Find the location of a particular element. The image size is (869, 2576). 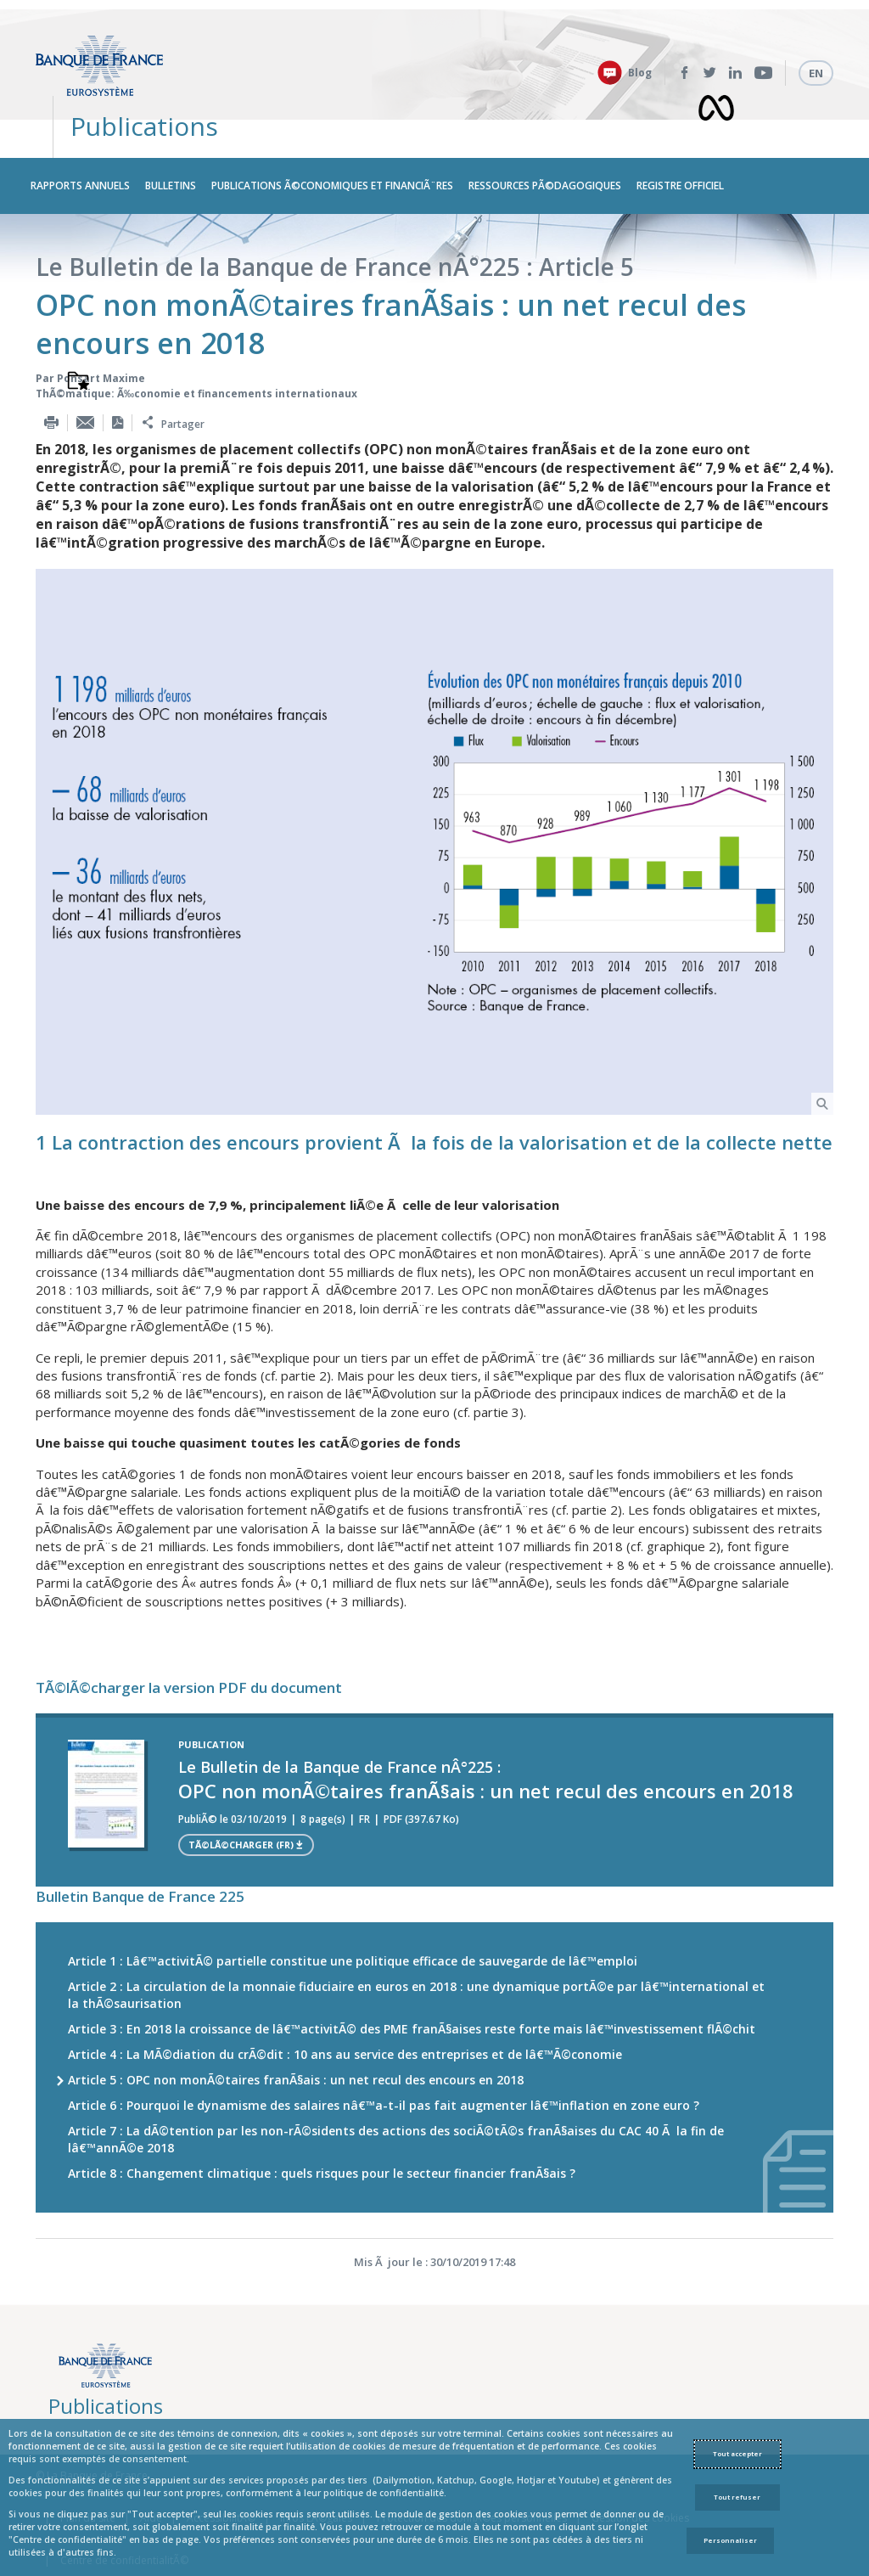

access your starred or favorite files is located at coordinates (78, 380).